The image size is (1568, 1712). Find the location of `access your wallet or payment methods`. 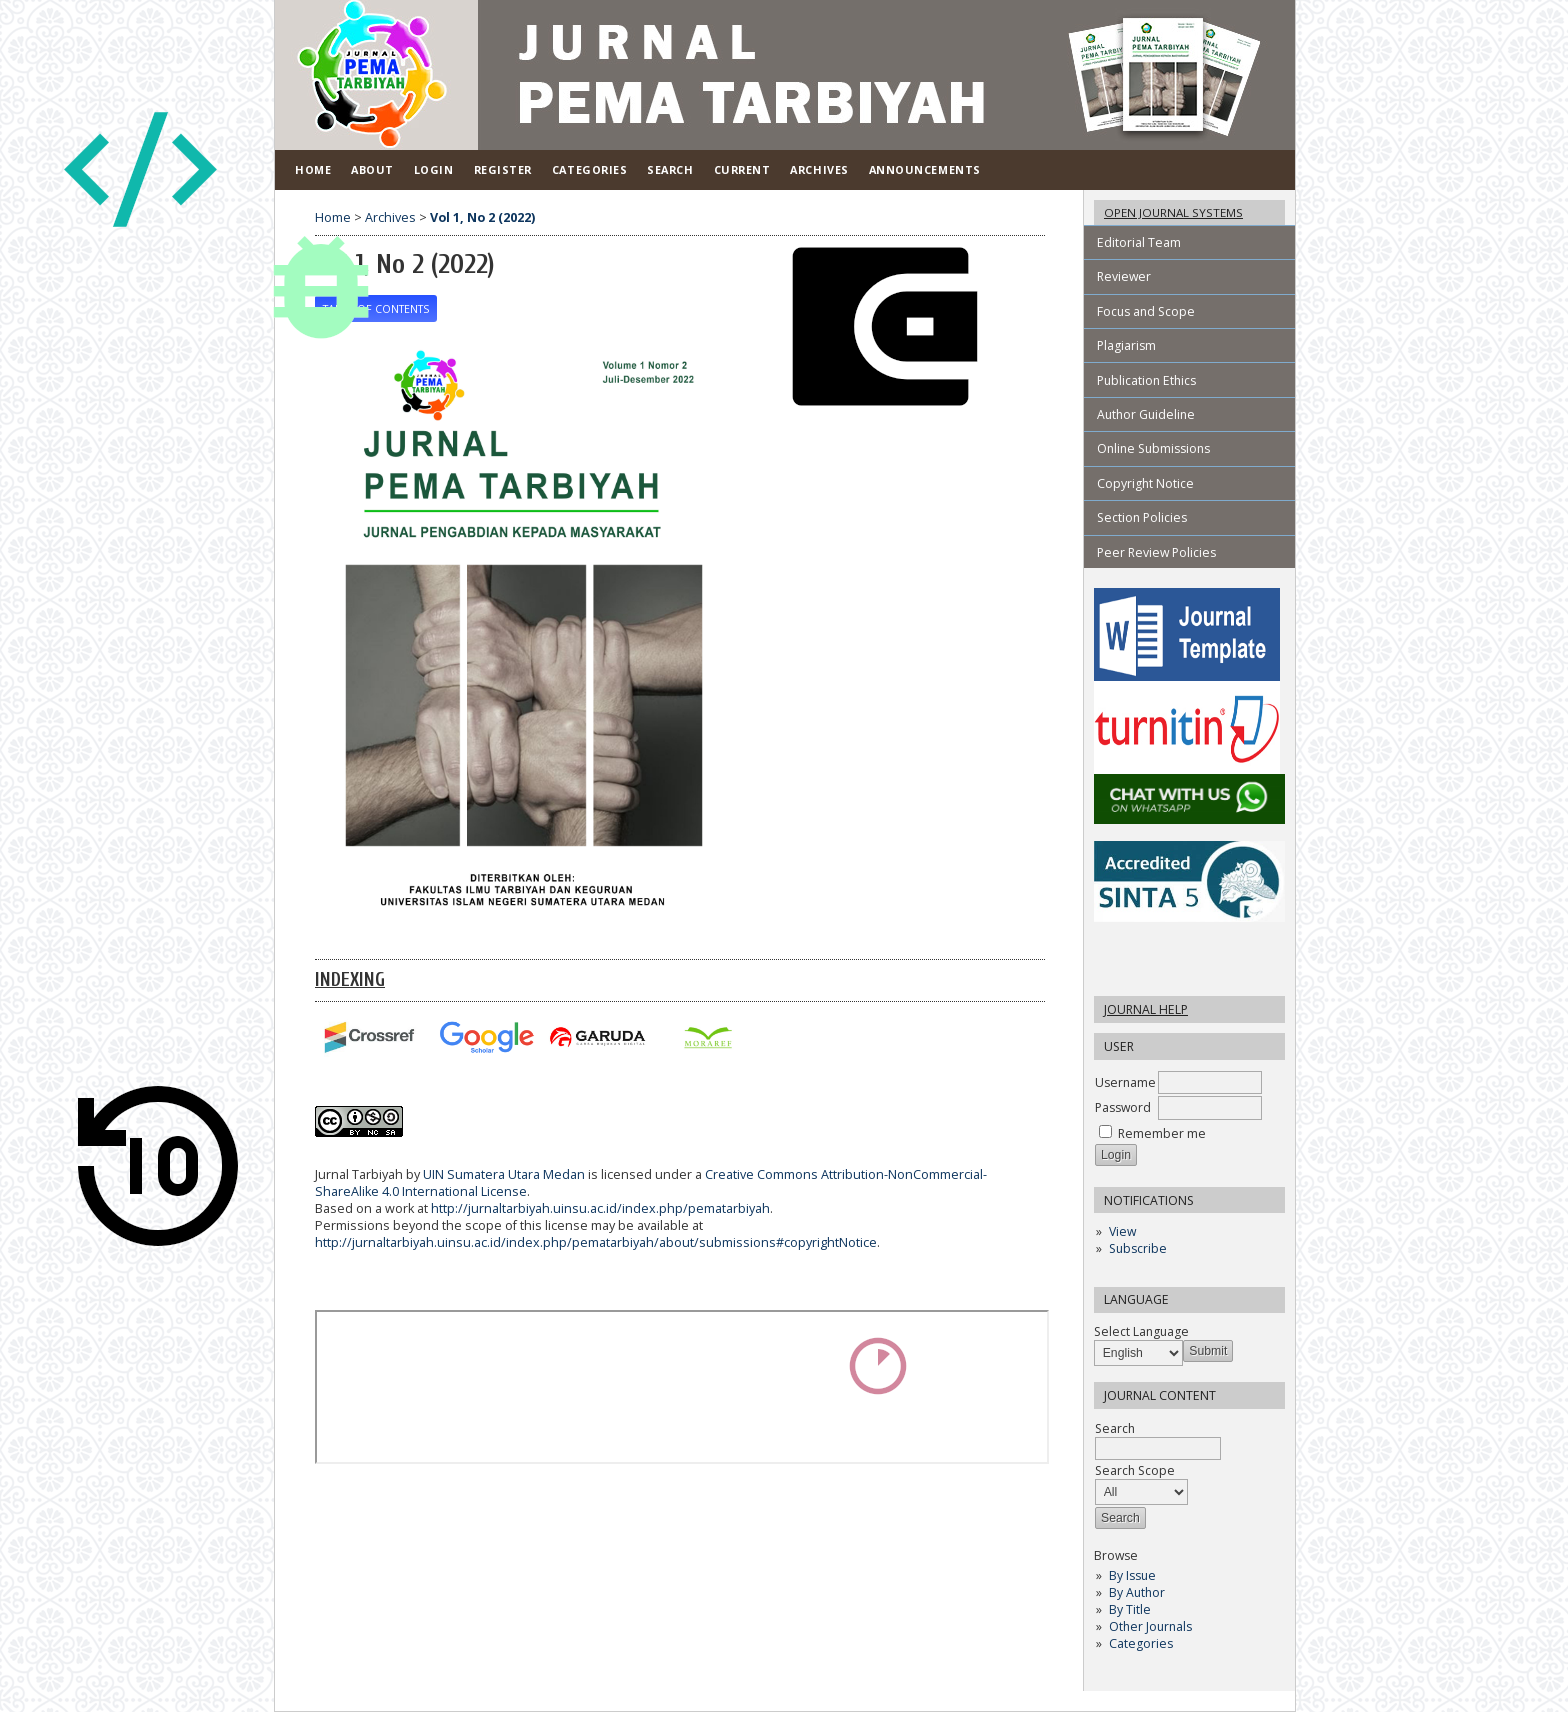

access your wallet or payment methods is located at coordinates (880, 326).